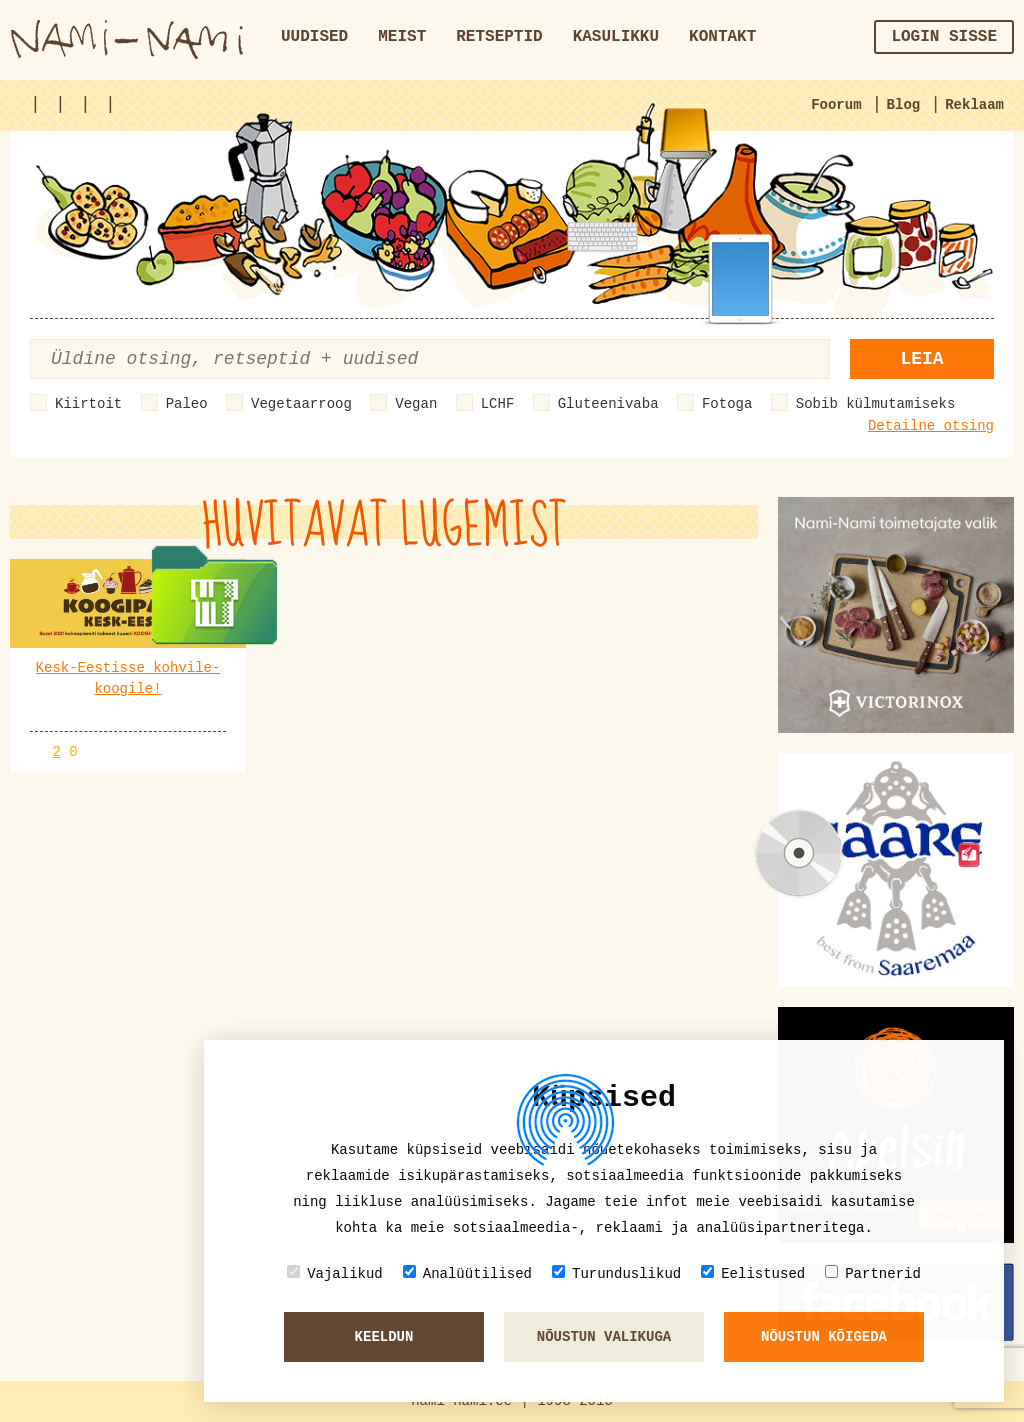 The height and width of the screenshot is (1422, 1024). Describe the element at coordinates (740, 278) in the screenshot. I see `iPad with cellular connectivity` at that location.